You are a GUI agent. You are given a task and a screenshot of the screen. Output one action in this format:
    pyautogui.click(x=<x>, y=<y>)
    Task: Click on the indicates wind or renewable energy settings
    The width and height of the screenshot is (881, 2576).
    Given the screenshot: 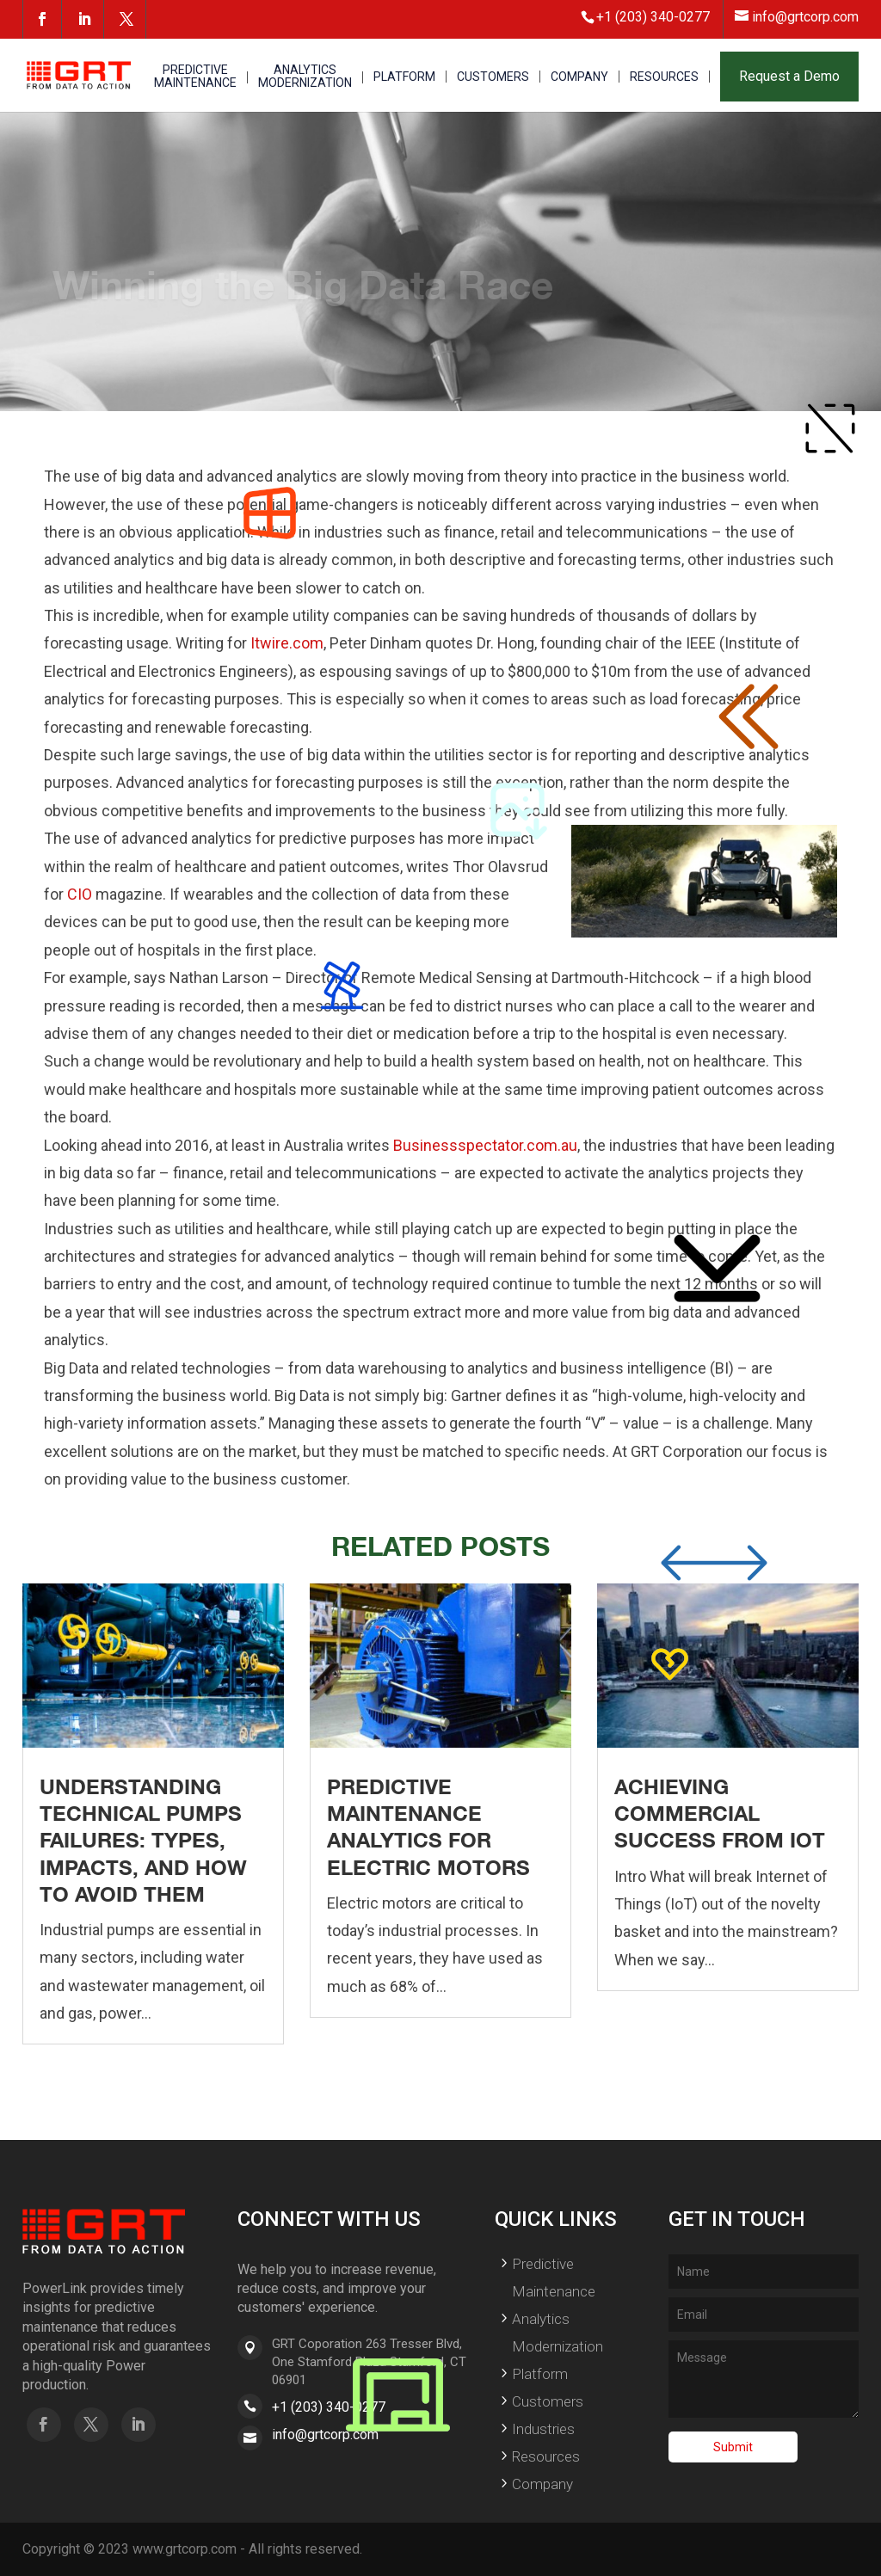 What is the action you would take?
    pyautogui.click(x=342, y=986)
    